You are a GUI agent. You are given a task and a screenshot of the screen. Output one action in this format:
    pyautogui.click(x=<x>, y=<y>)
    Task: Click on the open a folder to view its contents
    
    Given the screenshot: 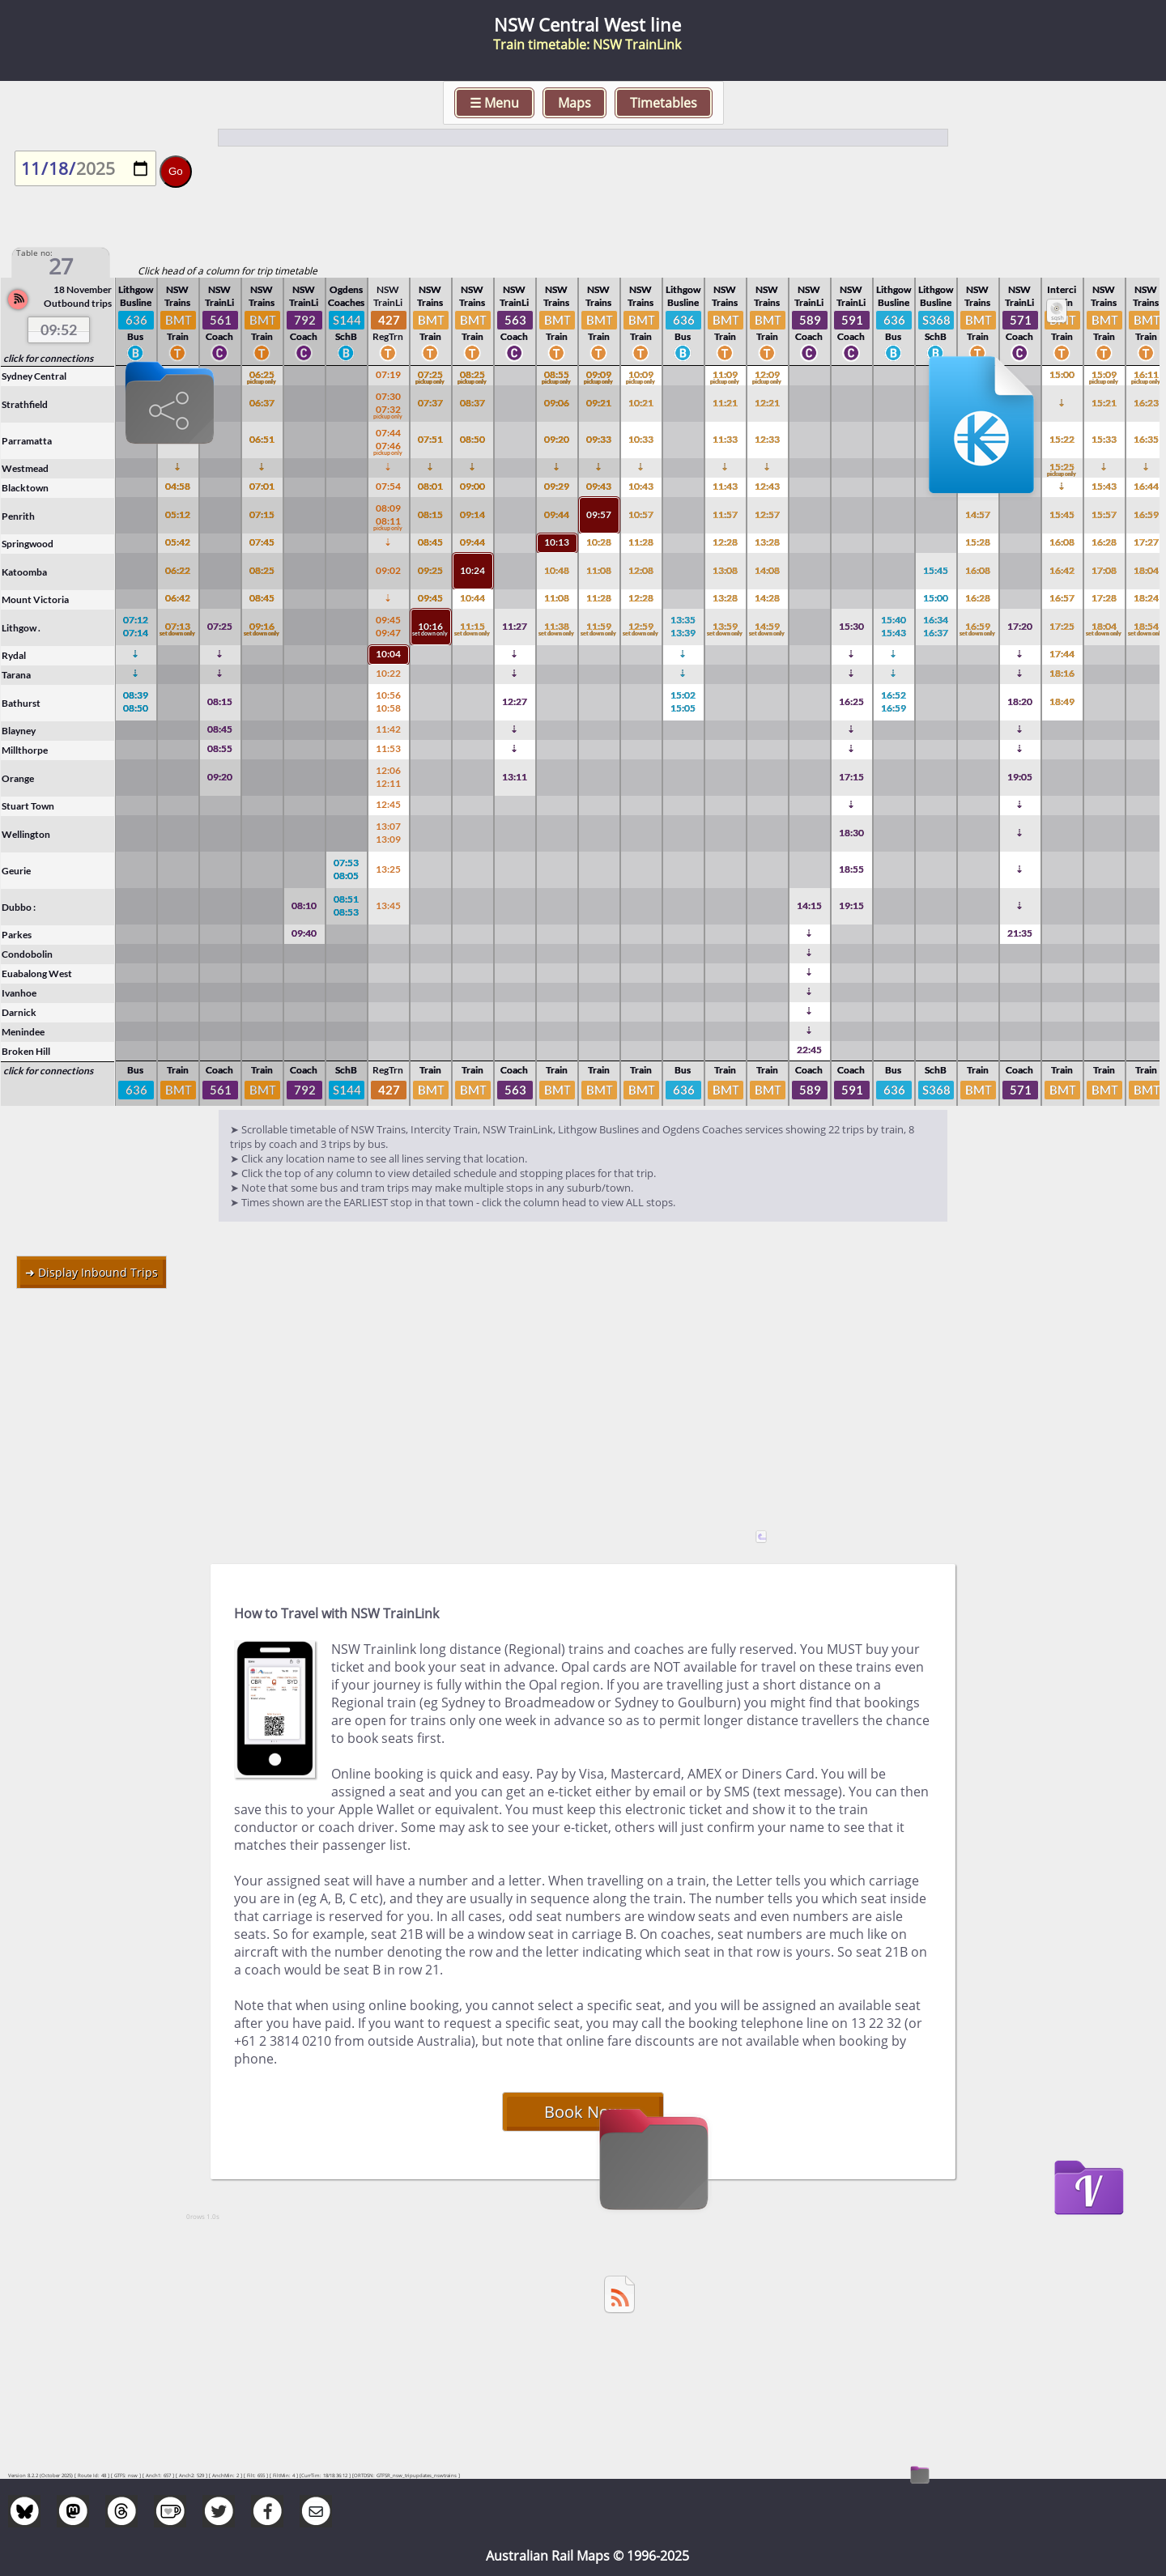 What is the action you would take?
    pyautogui.click(x=653, y=2159)
    